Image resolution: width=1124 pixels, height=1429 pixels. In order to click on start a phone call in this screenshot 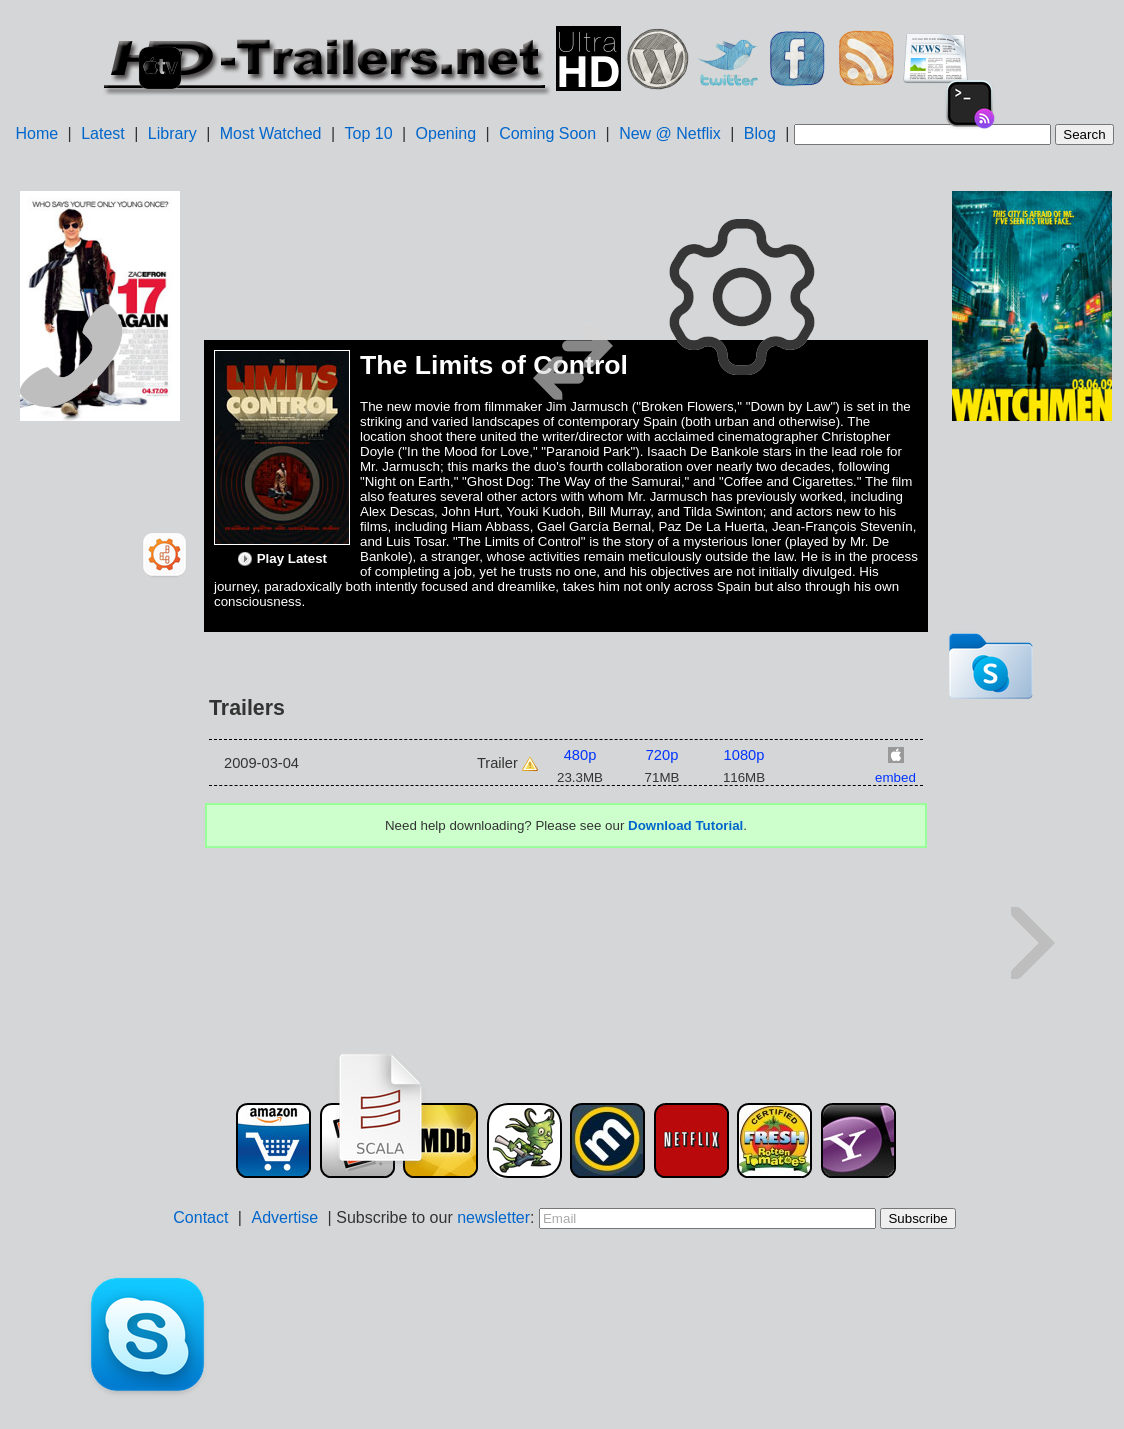, I will do `click(70, 355)`.